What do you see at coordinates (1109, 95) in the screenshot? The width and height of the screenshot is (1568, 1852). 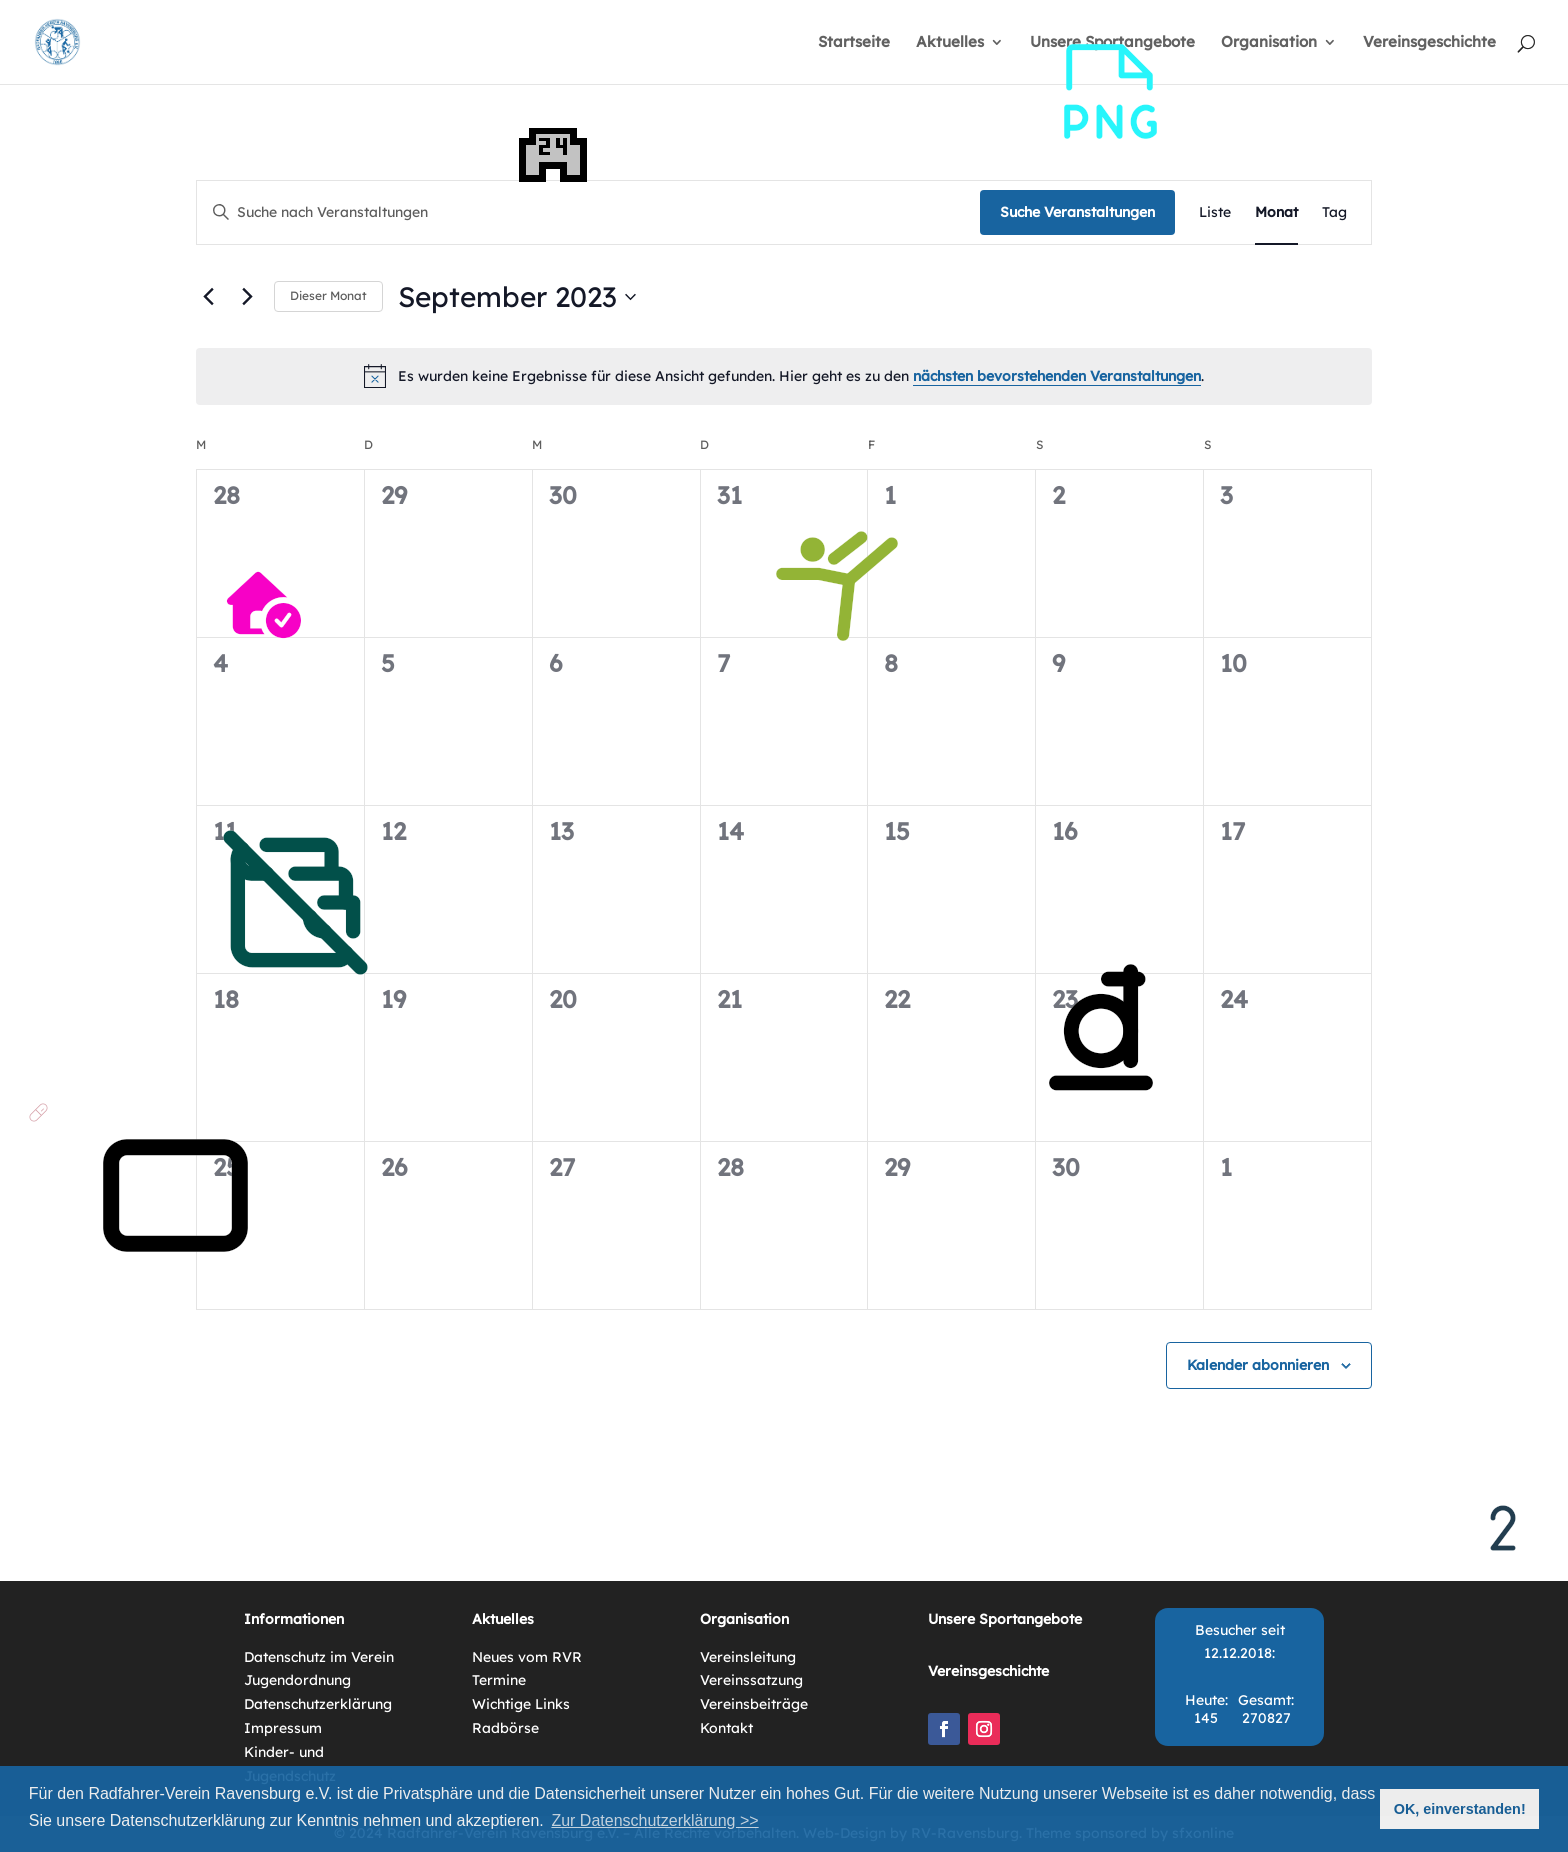 I see `a PNG image file` at bounding box center [1109, 95].